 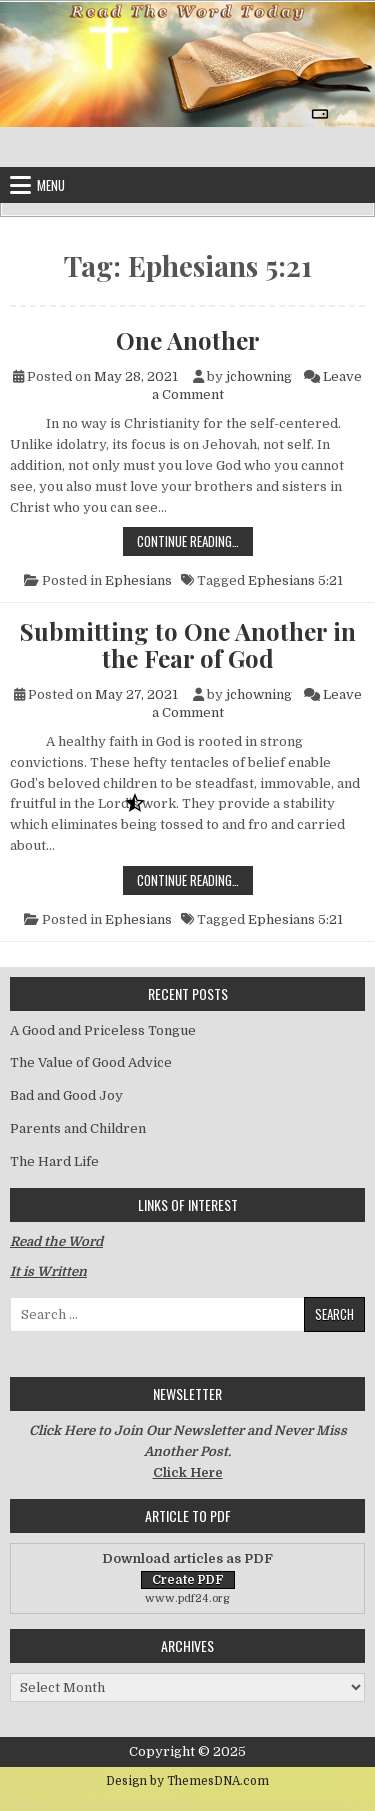 What do you see at coordinates (320, 114) in the screenshot?
I see `access storage or hard drive settings` at bounding box center [320, 114].